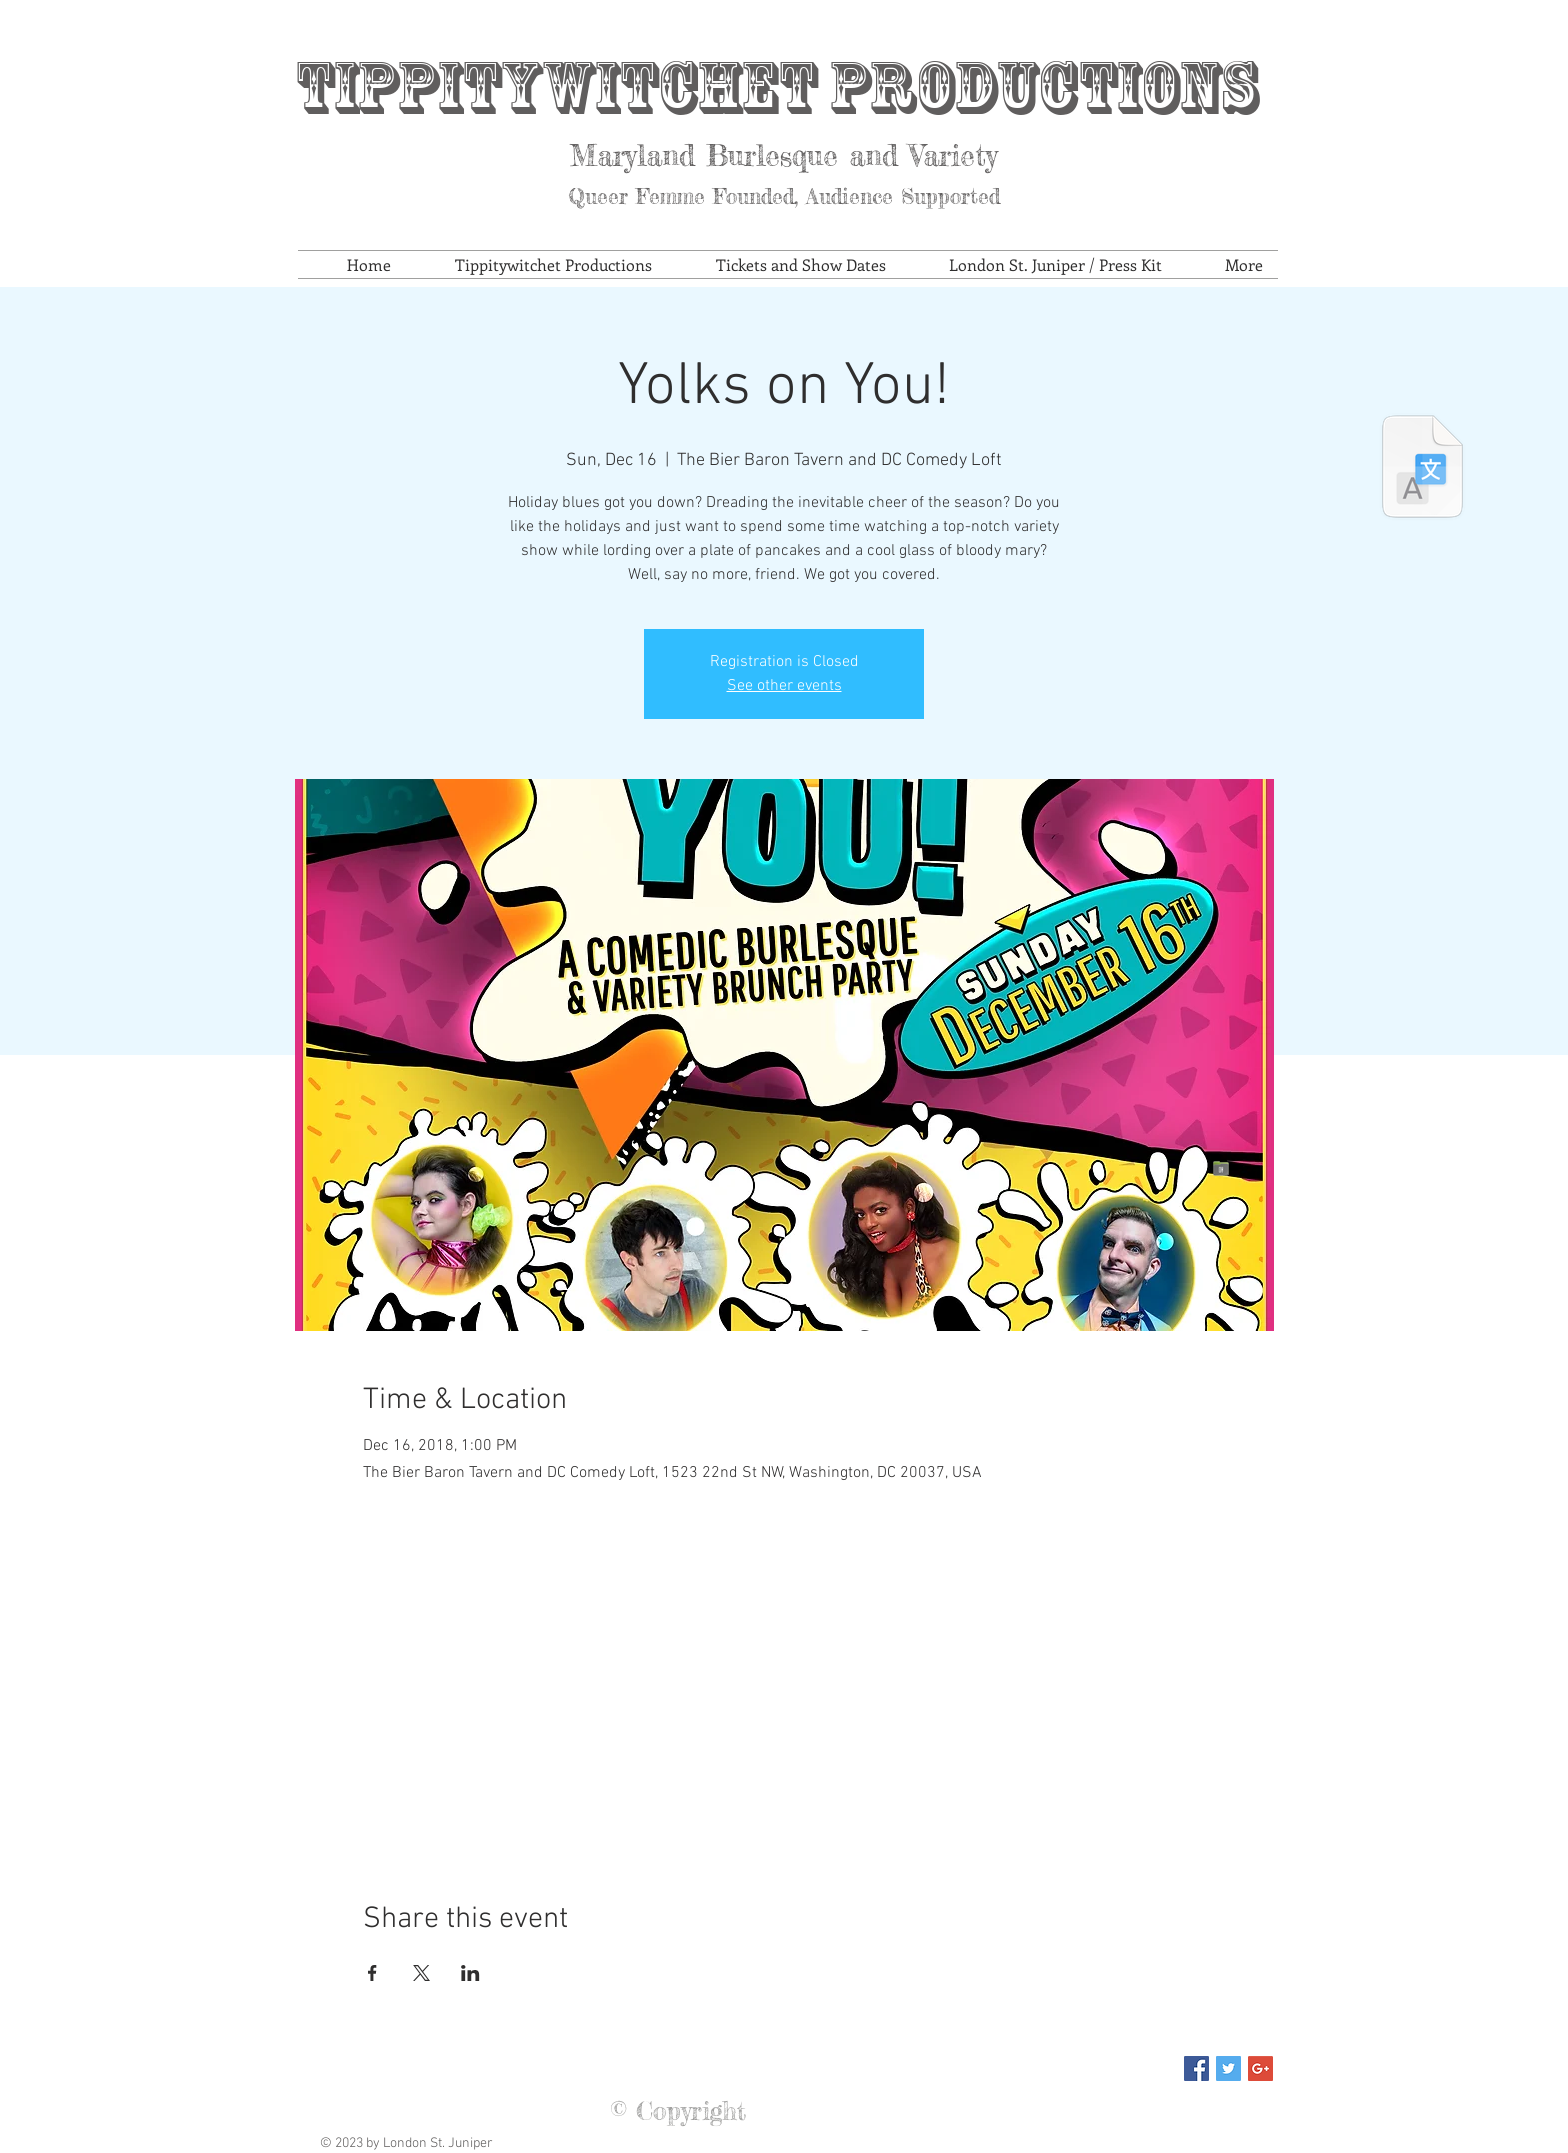 The width and height of the screenshot is (1568, 2153). I want to click on a gettext translation file for software localization, so click(1422, 466).